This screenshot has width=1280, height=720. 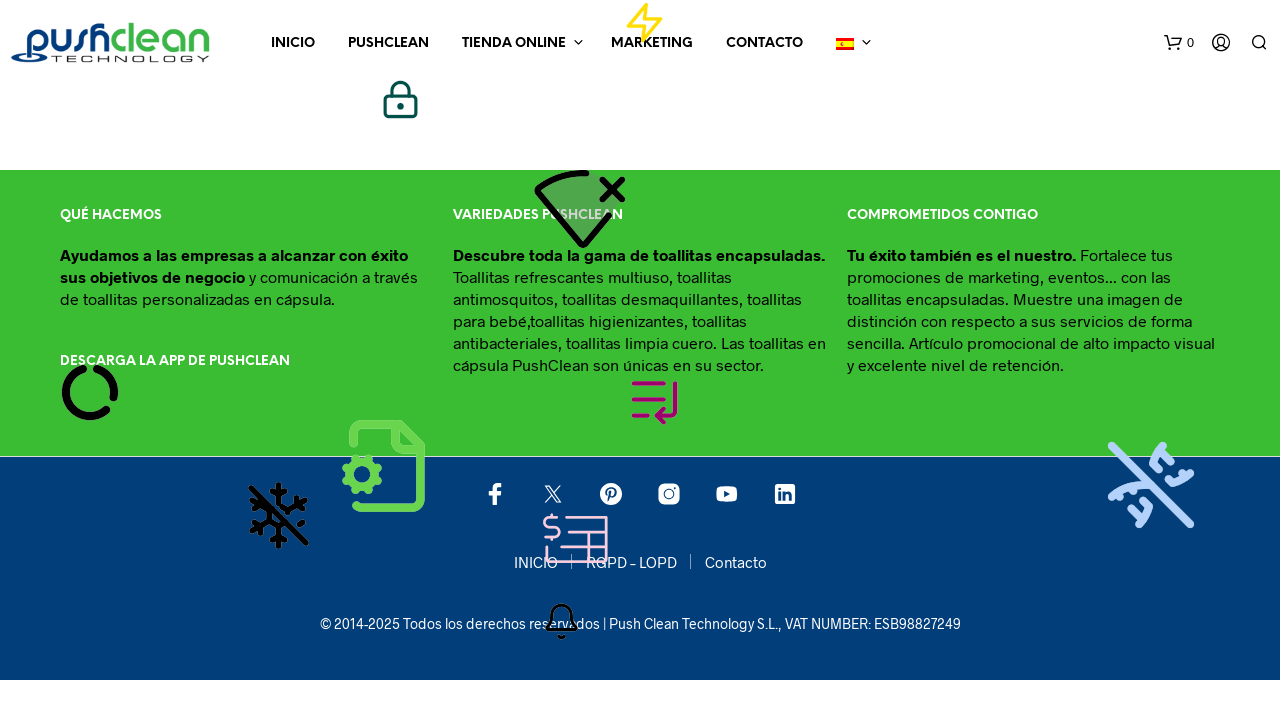 I want to click on wifi connection unavailable or disconnected, so click(x=583, y=209).